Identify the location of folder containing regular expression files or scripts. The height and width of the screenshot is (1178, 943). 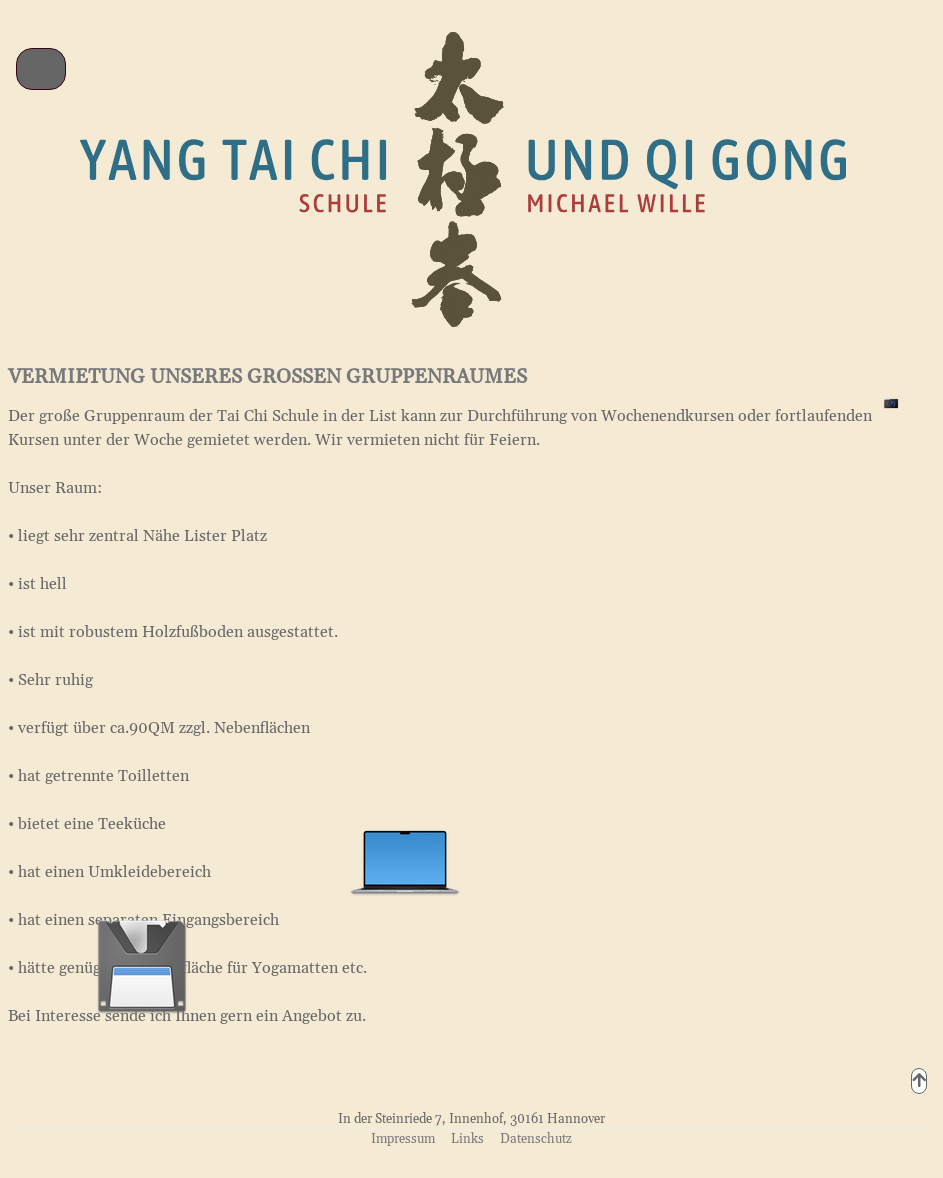
(891, 403).